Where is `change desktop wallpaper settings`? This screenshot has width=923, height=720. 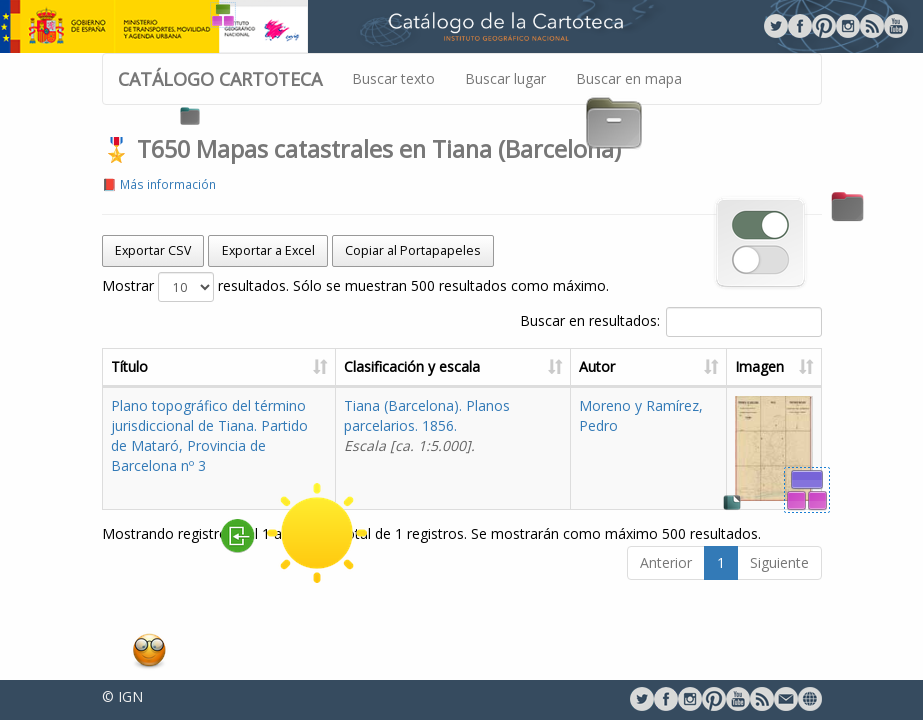 change desktop wallpaper settings is located at coordinates (732, 502).